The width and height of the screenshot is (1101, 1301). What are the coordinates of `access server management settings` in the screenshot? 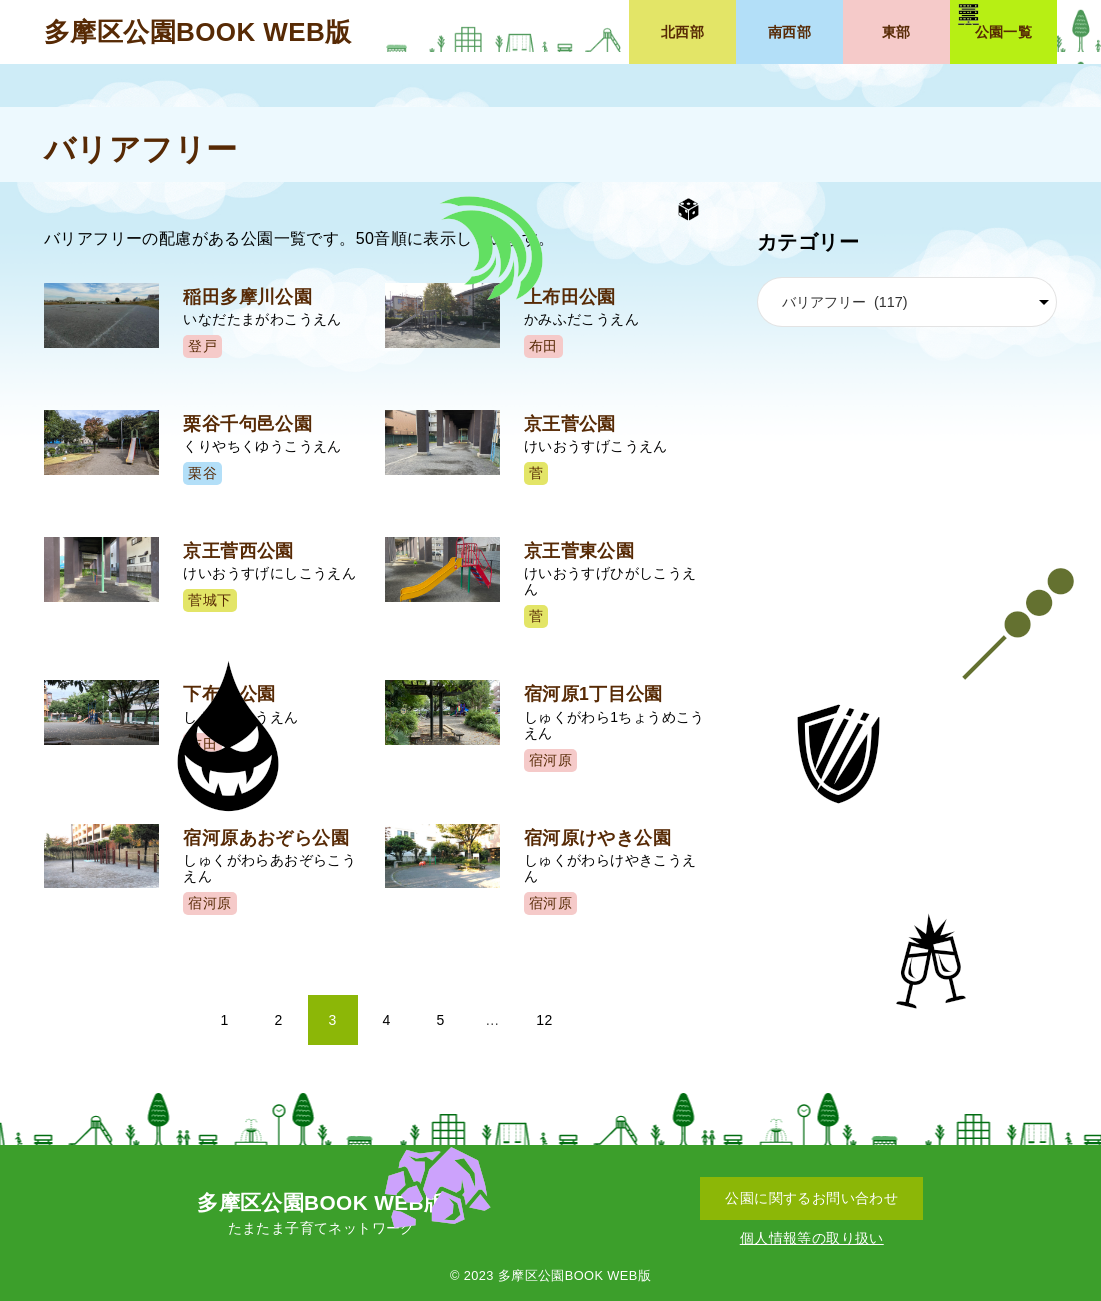 It's located at (968, 14).